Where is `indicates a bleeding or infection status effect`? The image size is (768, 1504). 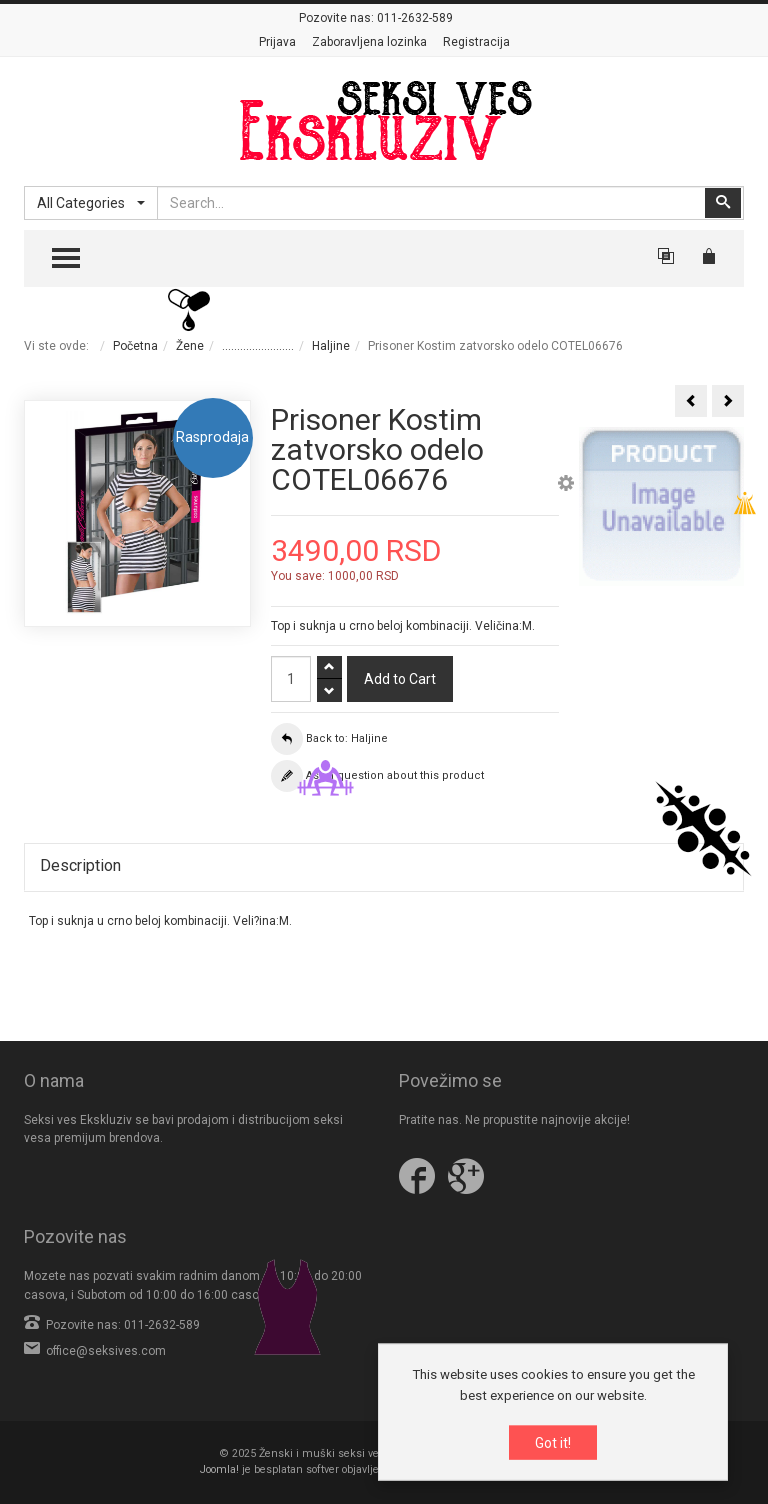 indicates a bleeding or infection status effect is located at coordinates (703, 828).